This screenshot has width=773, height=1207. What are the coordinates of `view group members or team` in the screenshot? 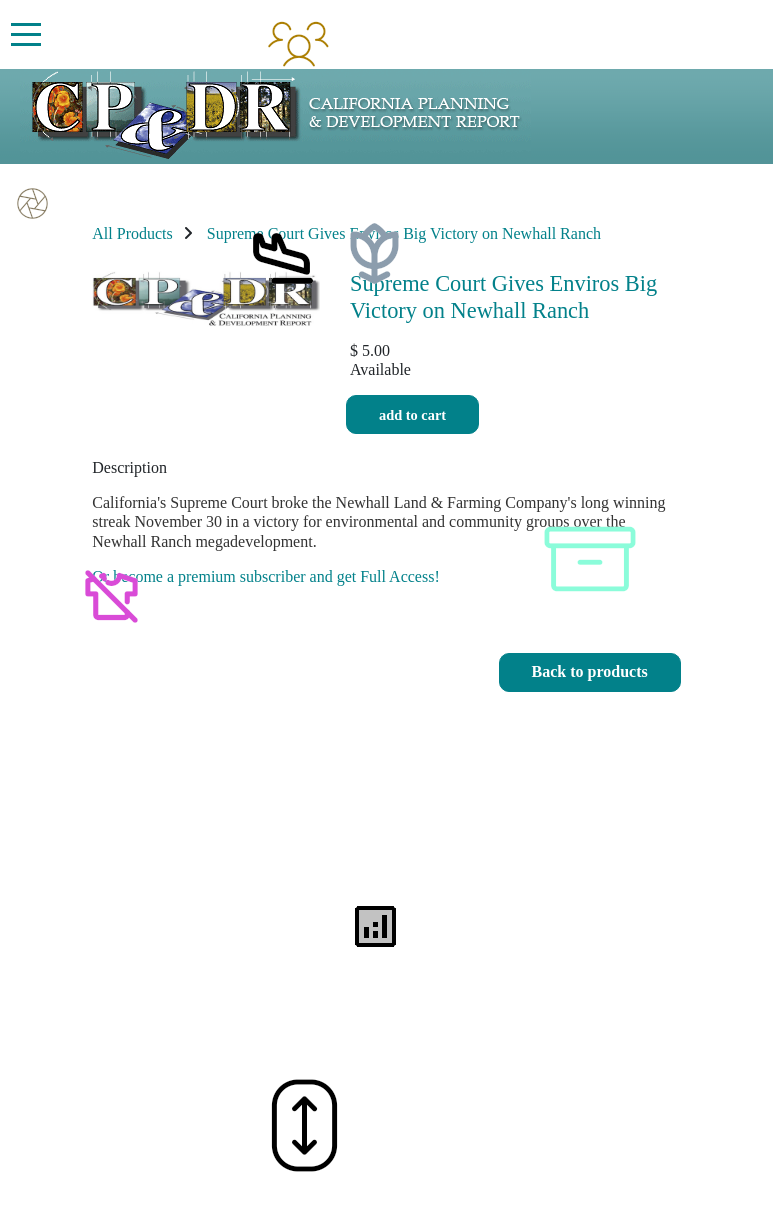 It's located at (299, 42).